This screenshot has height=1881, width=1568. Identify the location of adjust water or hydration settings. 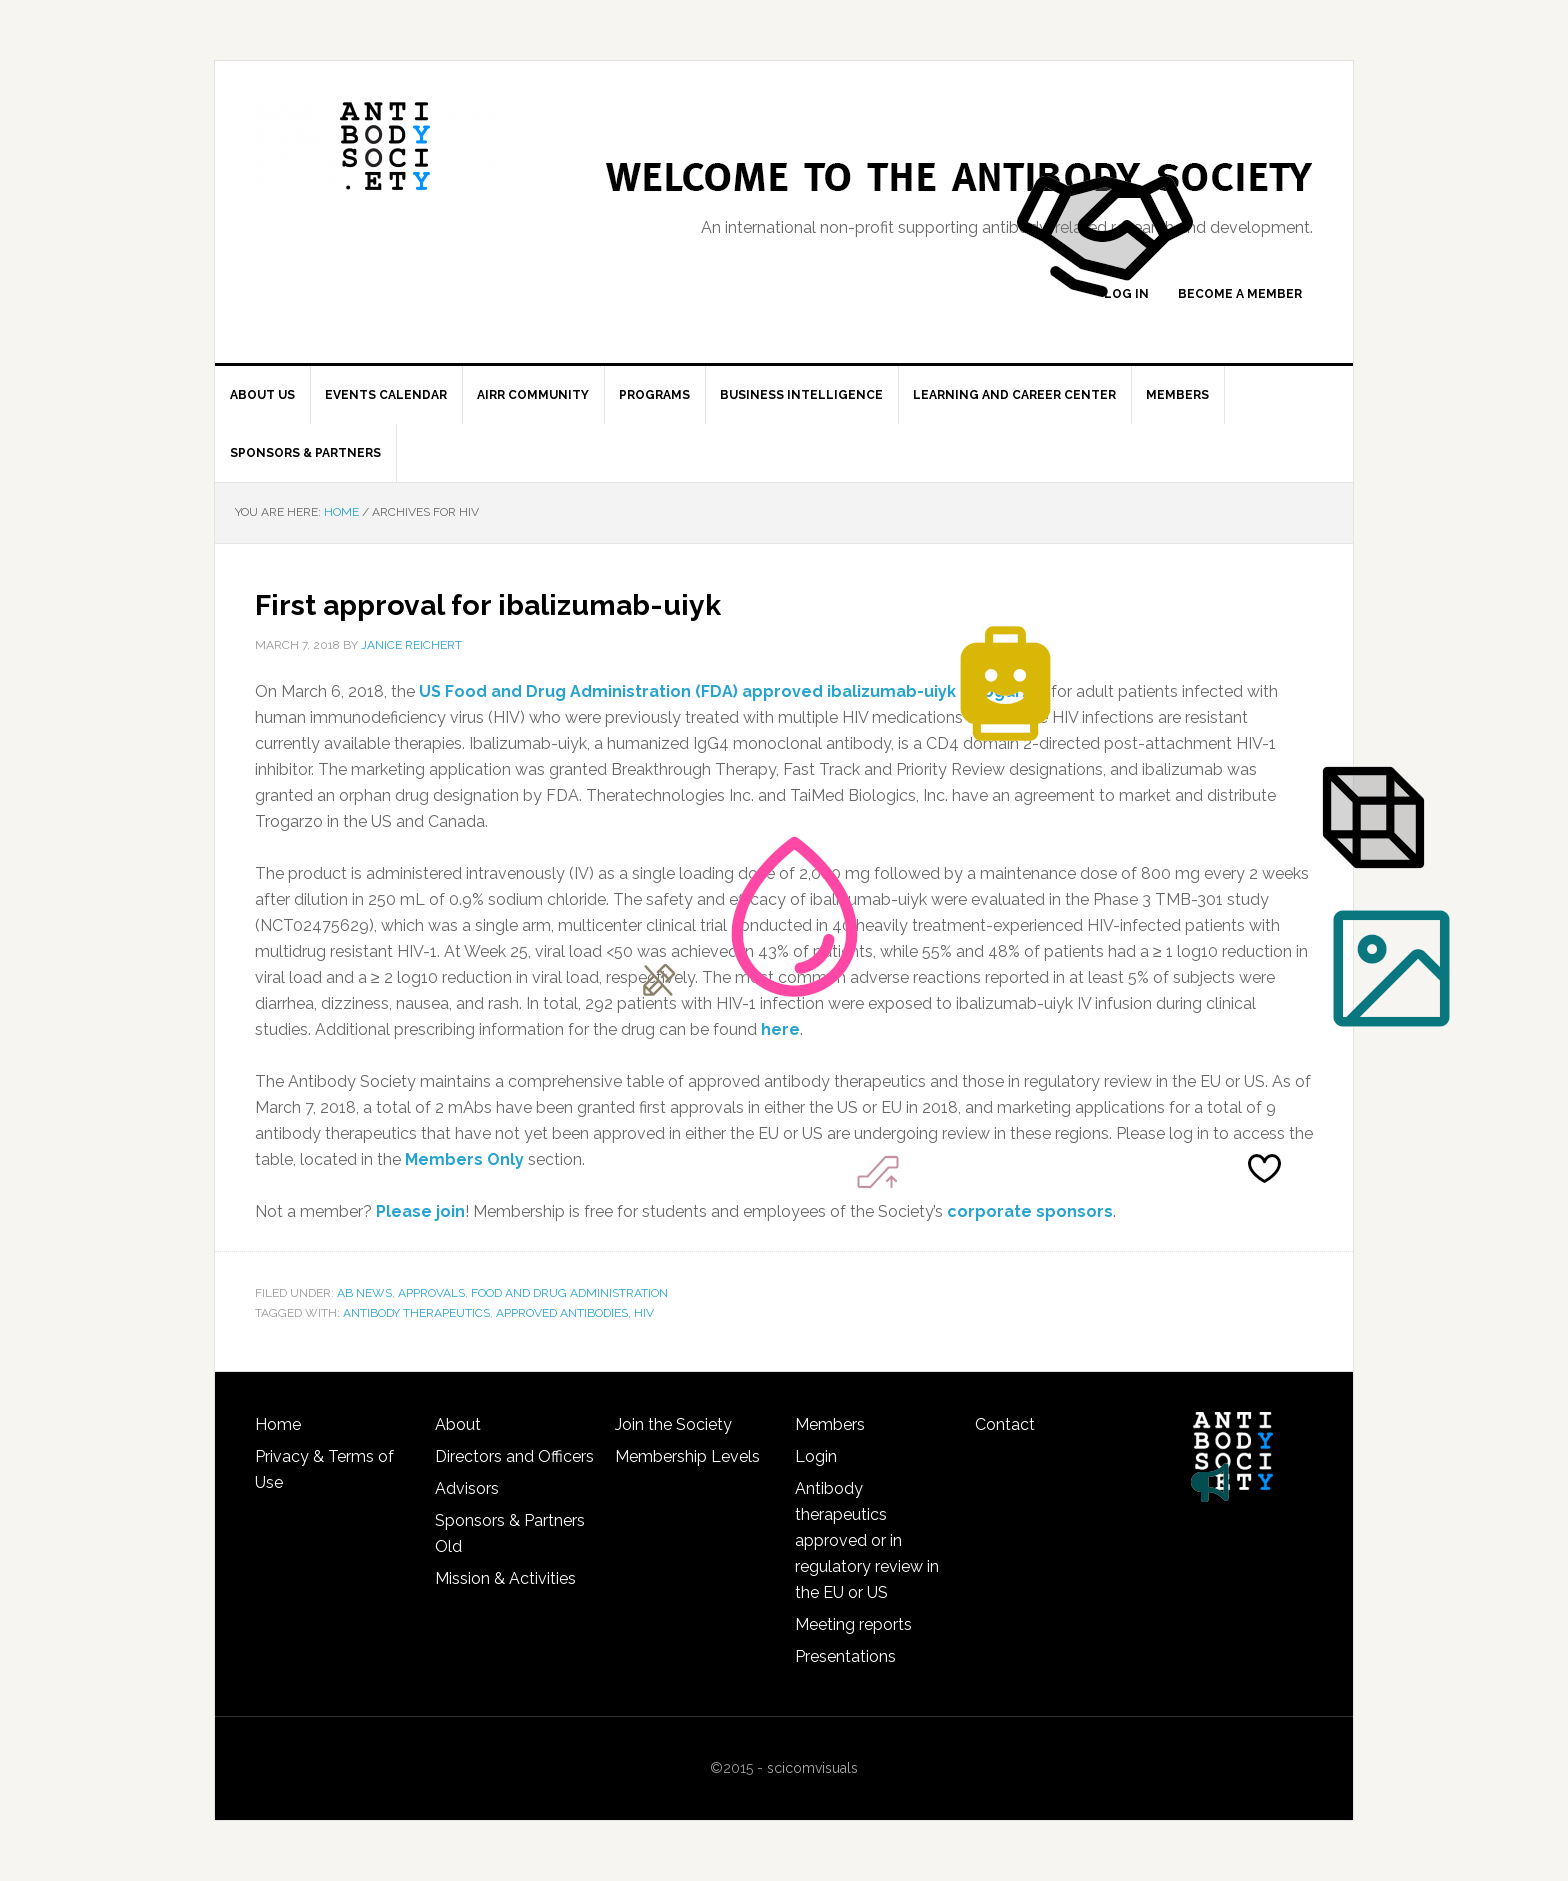
(794, 922).